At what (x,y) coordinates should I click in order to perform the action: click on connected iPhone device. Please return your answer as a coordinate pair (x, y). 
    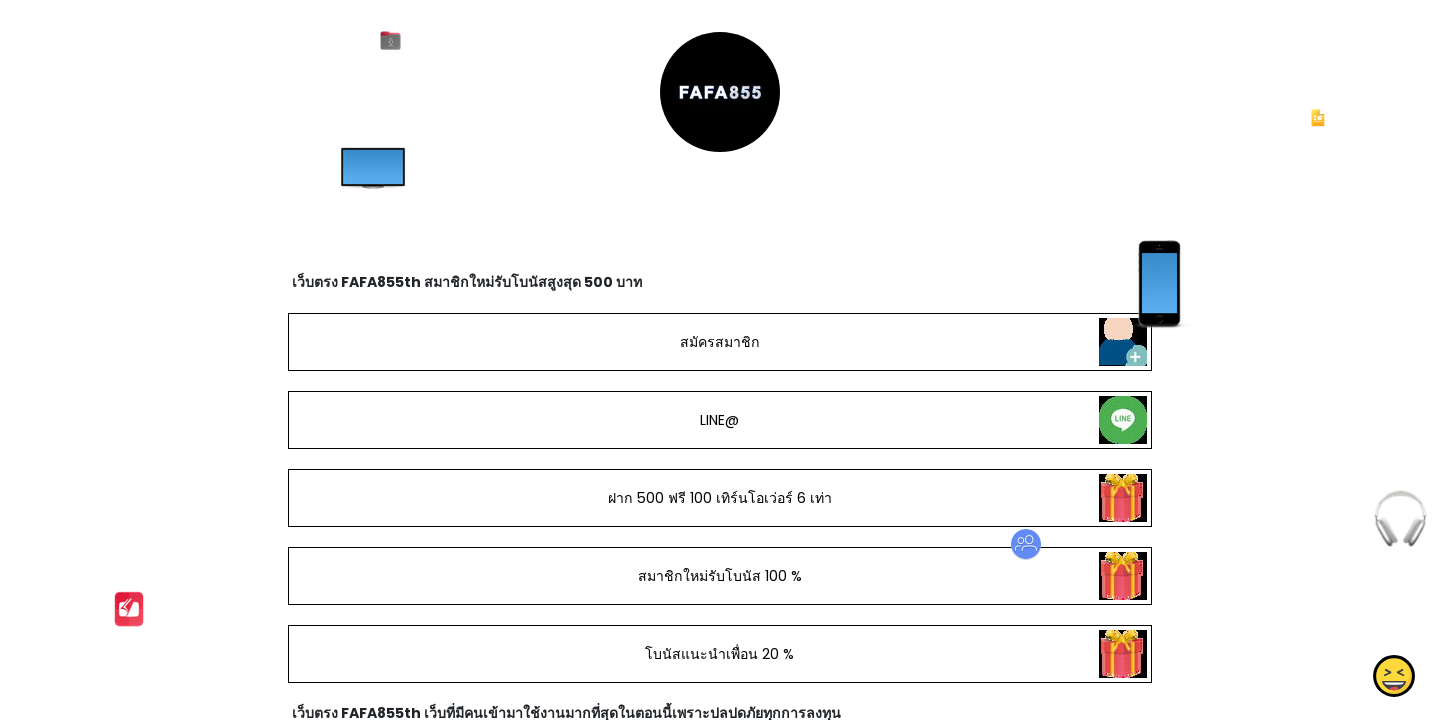
    Looking at the image, I should click on (1159, 284).